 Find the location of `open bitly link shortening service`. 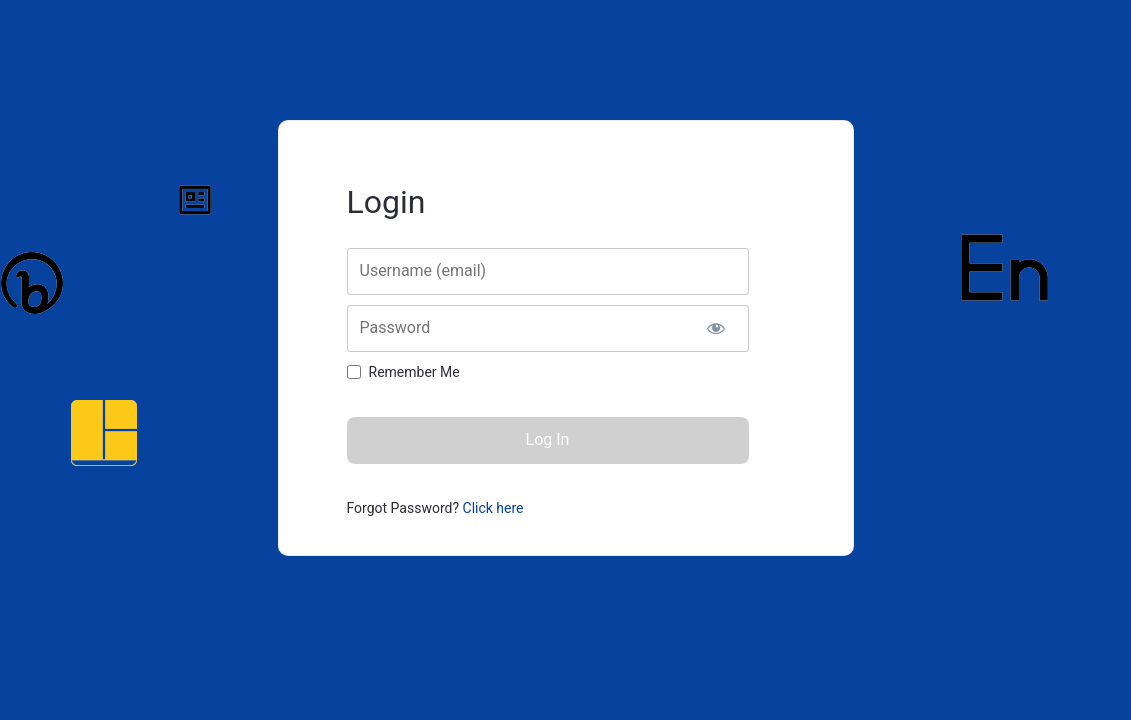

open bitly link shortening service is located at coordinates (32, 283).